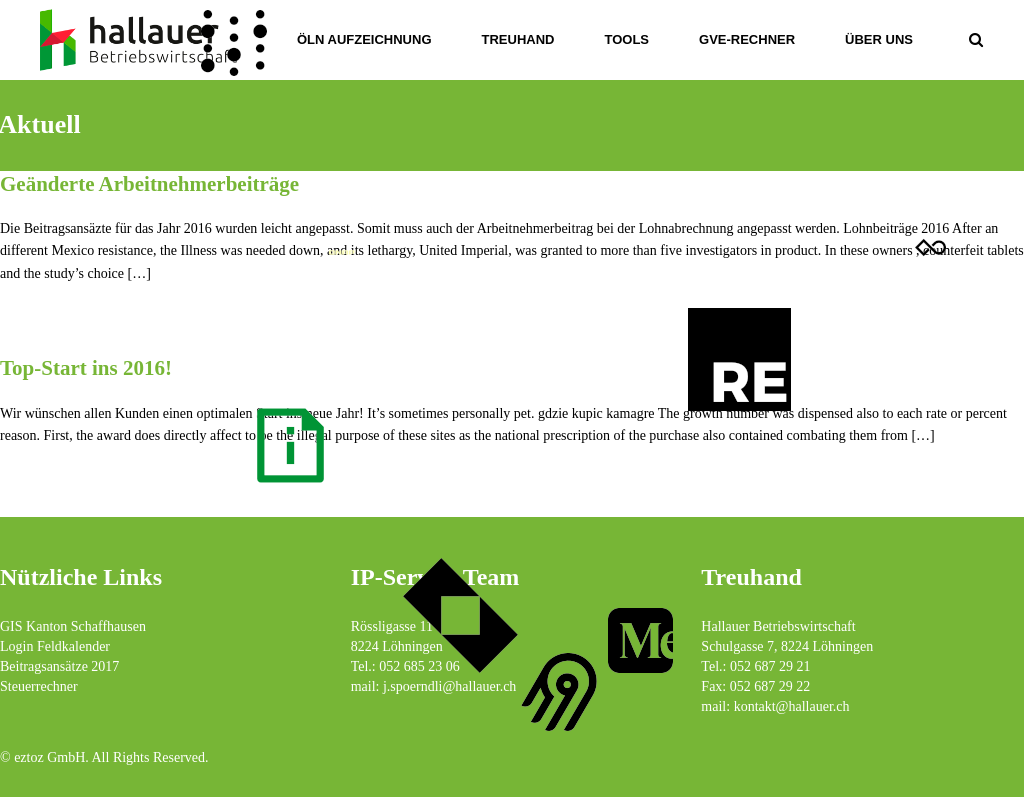 Image resolution: width=1024 pixels, height=797 pixels. Describe the element at coordinates (234, 43) in the screenshot. I see `open weights & biases dashboard` at that location.